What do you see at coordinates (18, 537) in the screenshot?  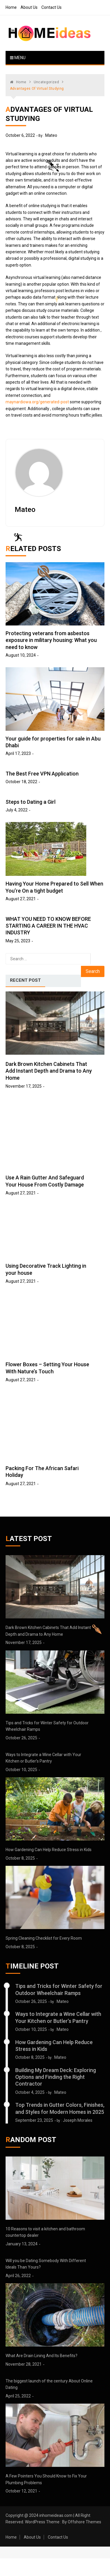 I see `access ball throwing or toss-related games` at bounding box center [18, 537].